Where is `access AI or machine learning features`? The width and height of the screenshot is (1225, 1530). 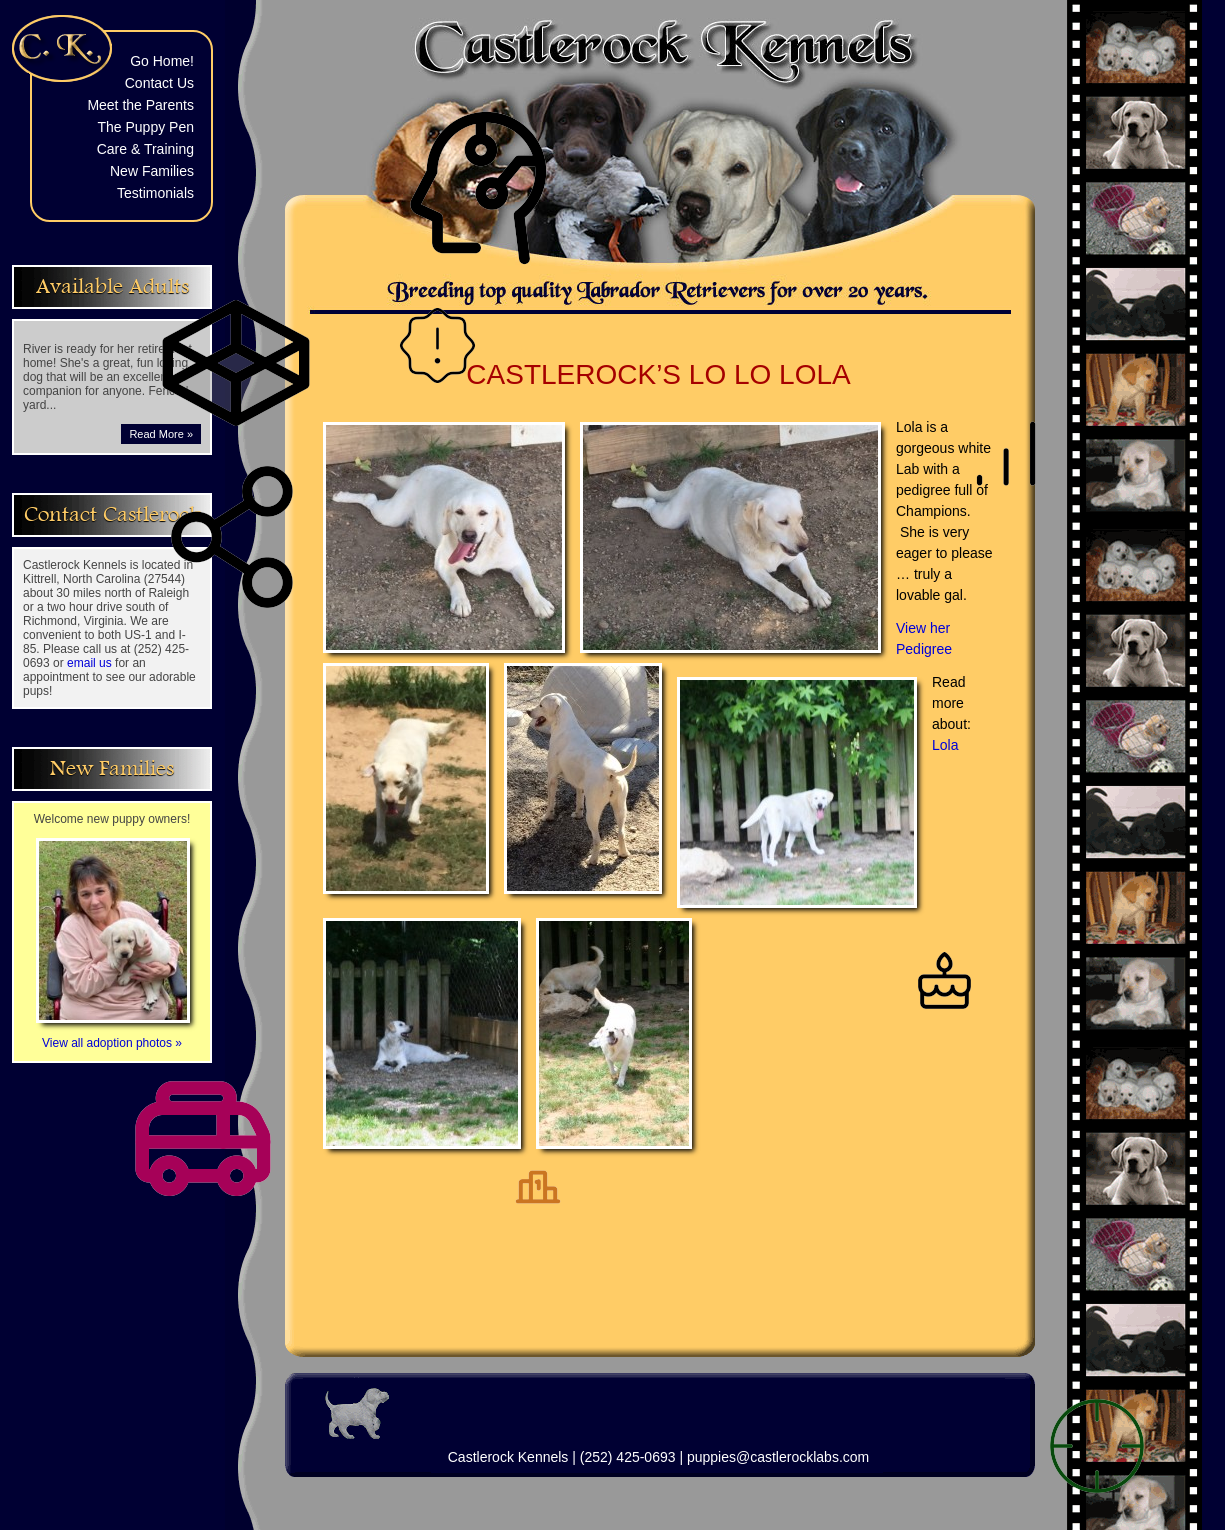
access AI or machine learning features is located at coordinates (481, 188).